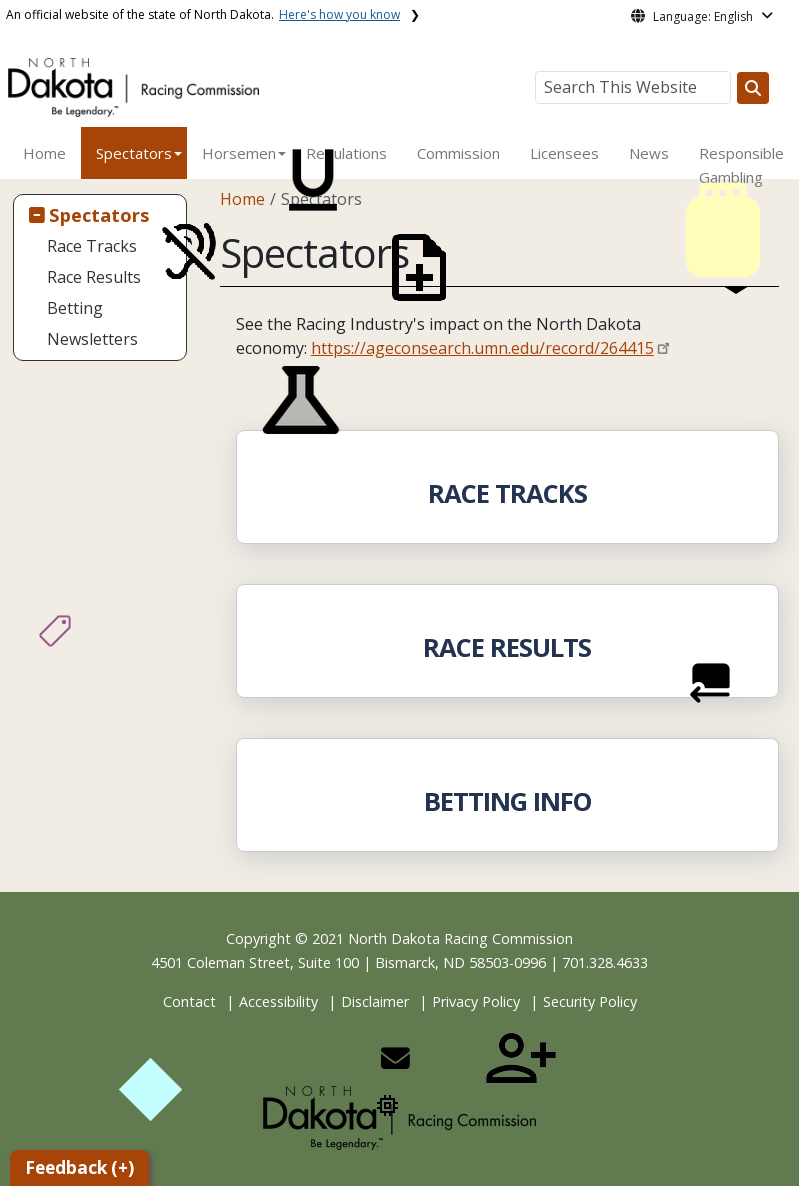 The width and height of the screenshot is (799, 1186). Describe the element at coordinates (711, 682) in the screenshot. I see `auto-fit content to the left edge` at that location.